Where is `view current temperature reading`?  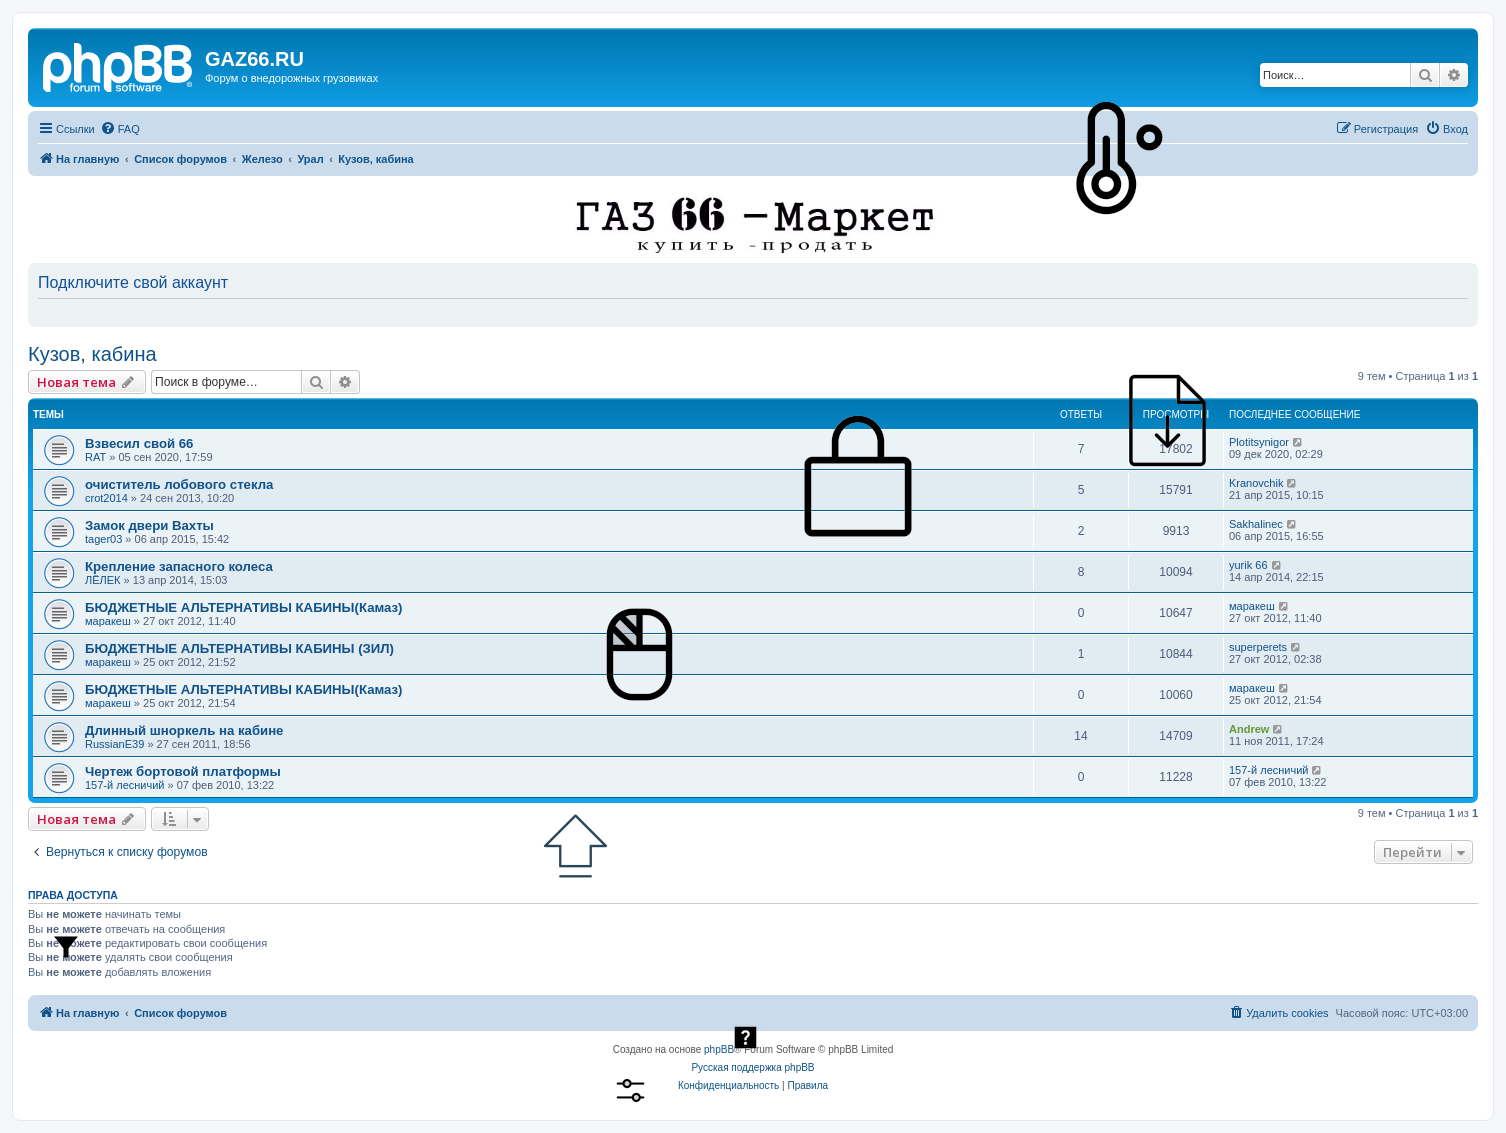
view current temperature reading is located at coordinates (1110, 158).